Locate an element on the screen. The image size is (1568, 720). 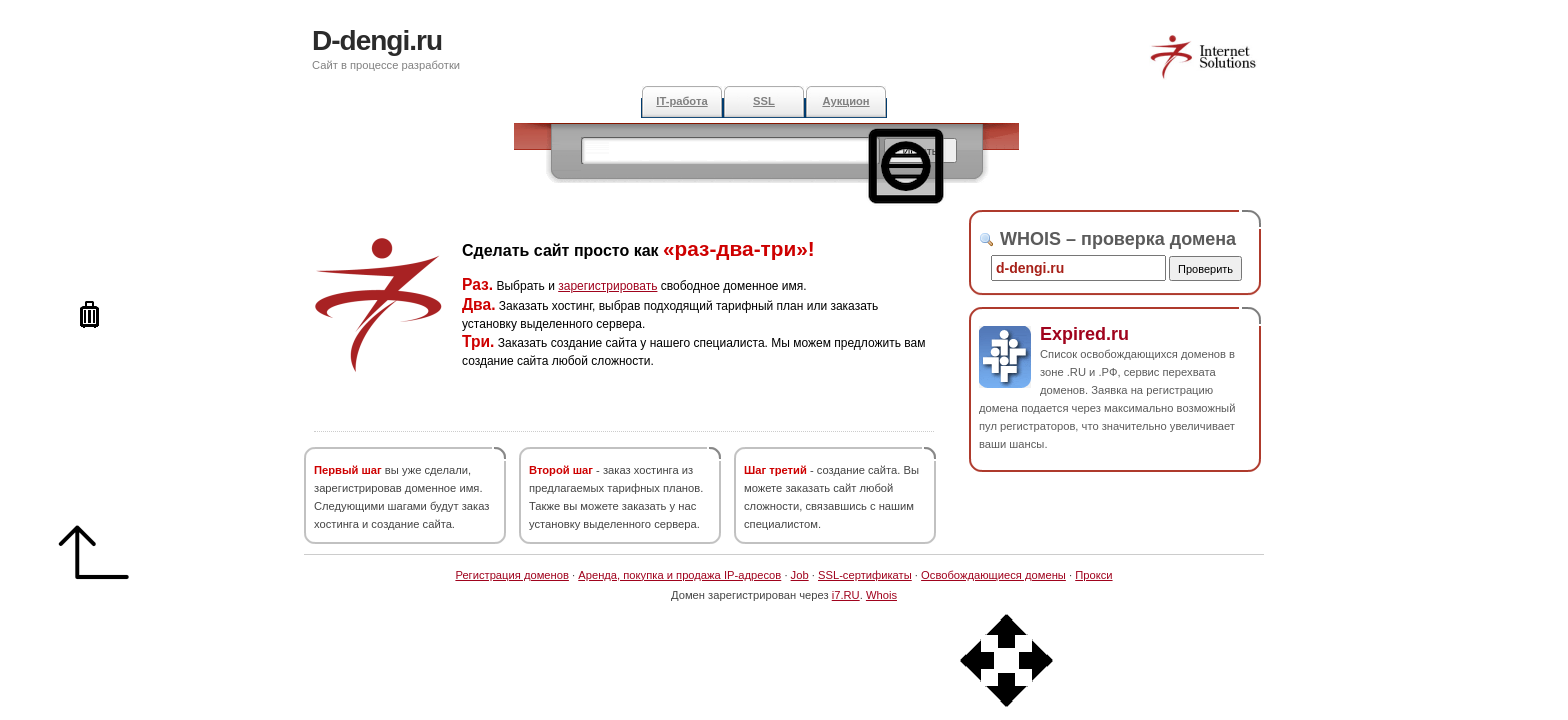
access travel or trip planning features is located at coordinates (89, 314).